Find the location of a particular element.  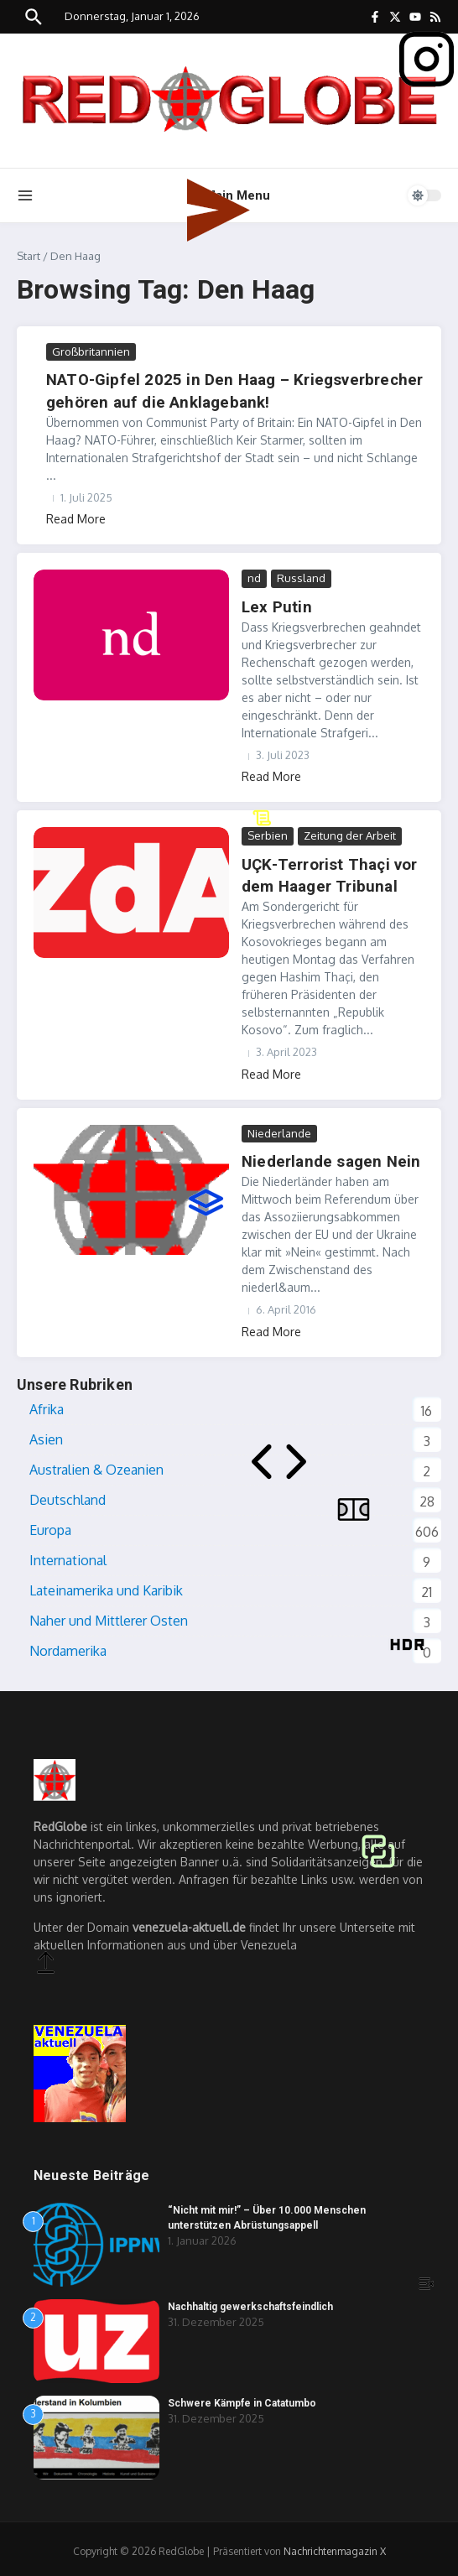

remove item from list is located at coordinates (426, 2283).